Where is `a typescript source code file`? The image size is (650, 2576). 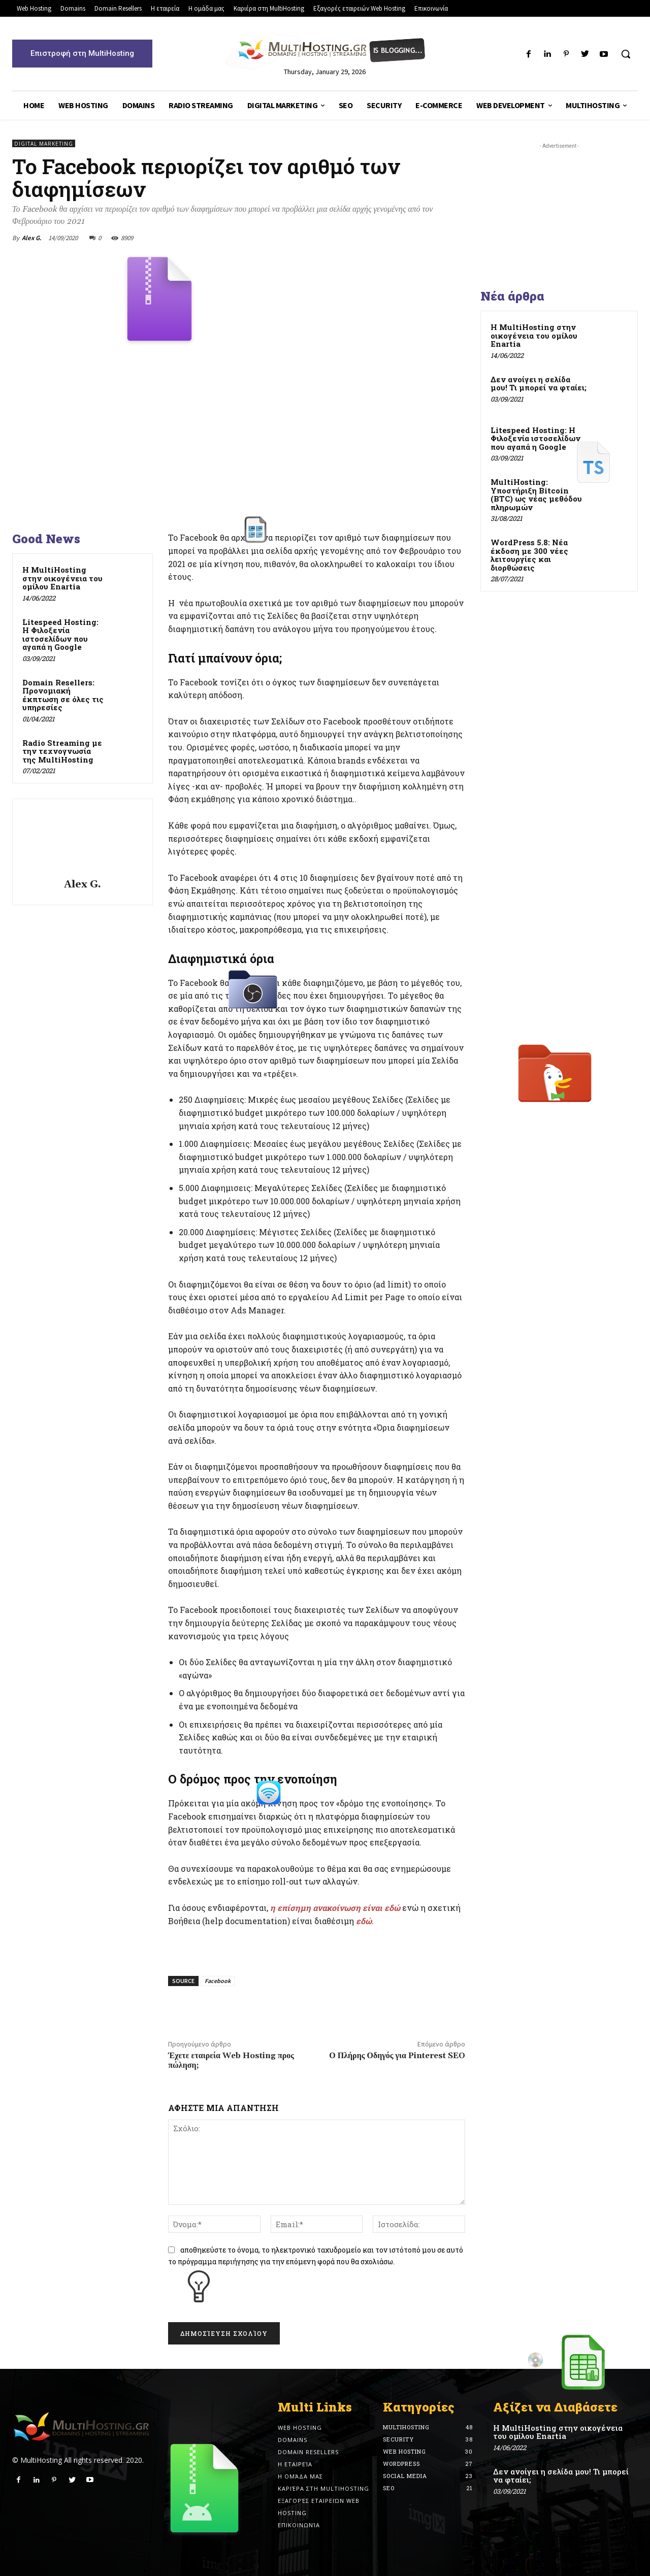
a typescript source code file is located at coordinates (593, 462).